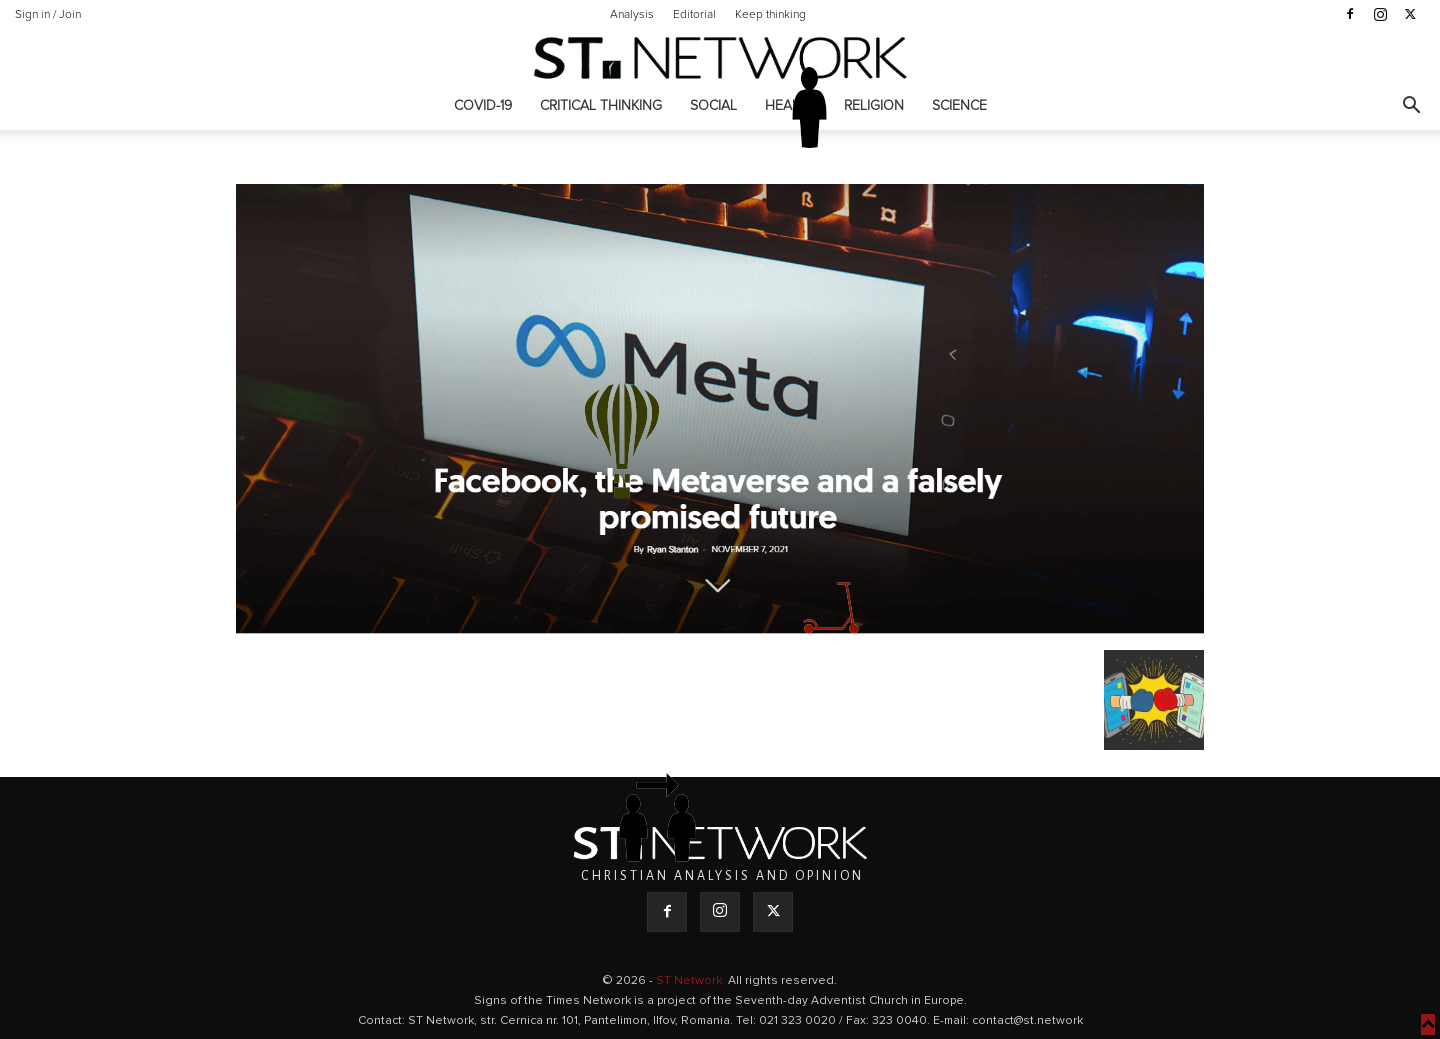 The width and height of the screenshot is (1440, 1039). I want to click on select kick scooter as transportation mode, so click(831, 608).